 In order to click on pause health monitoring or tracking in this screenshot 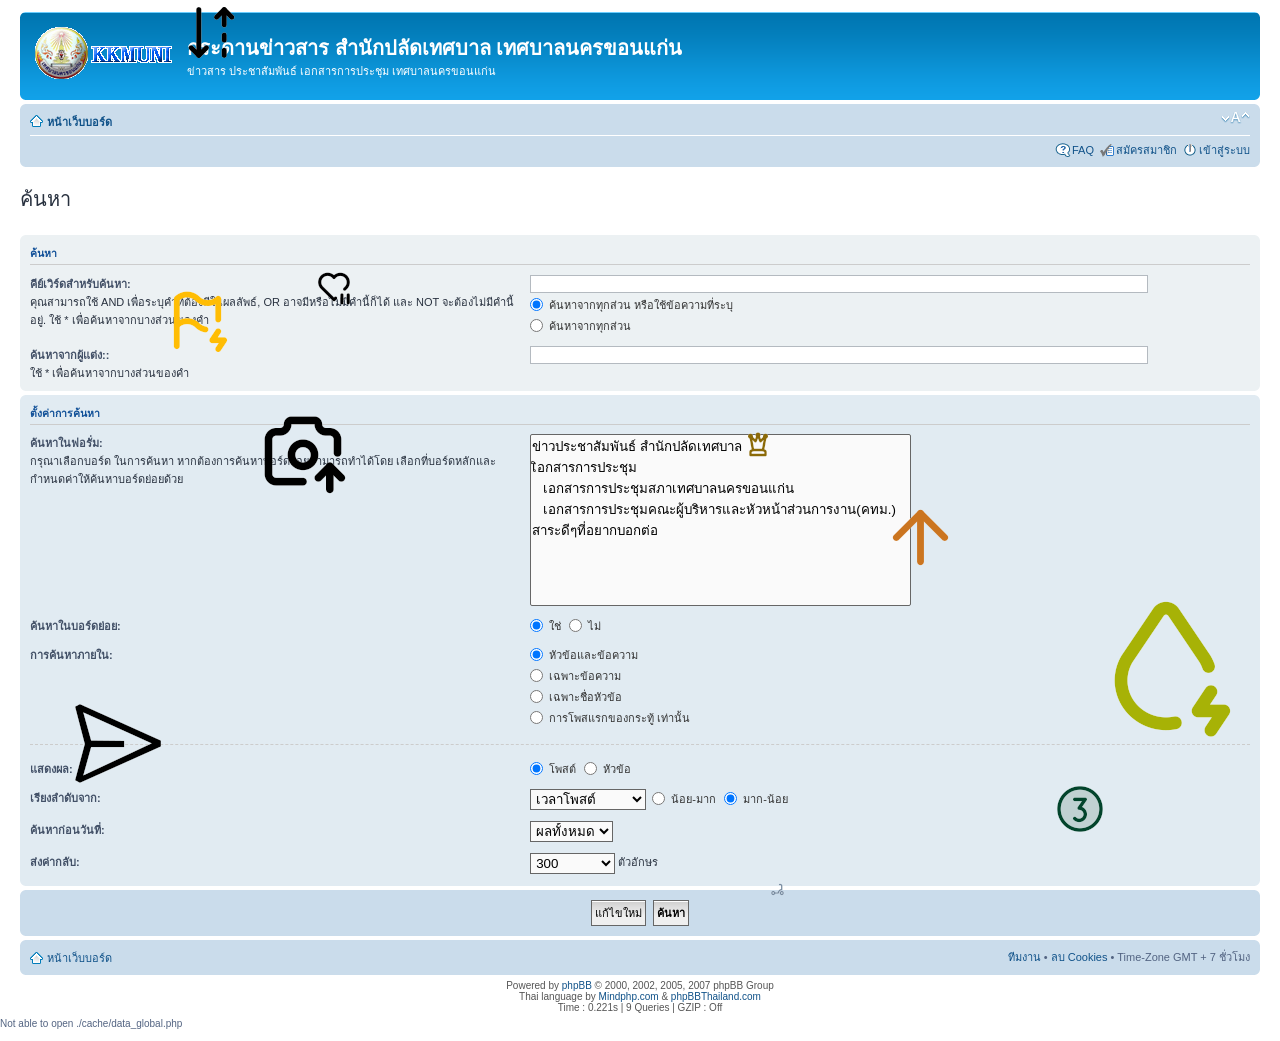, I will do `click(334, 287)`.